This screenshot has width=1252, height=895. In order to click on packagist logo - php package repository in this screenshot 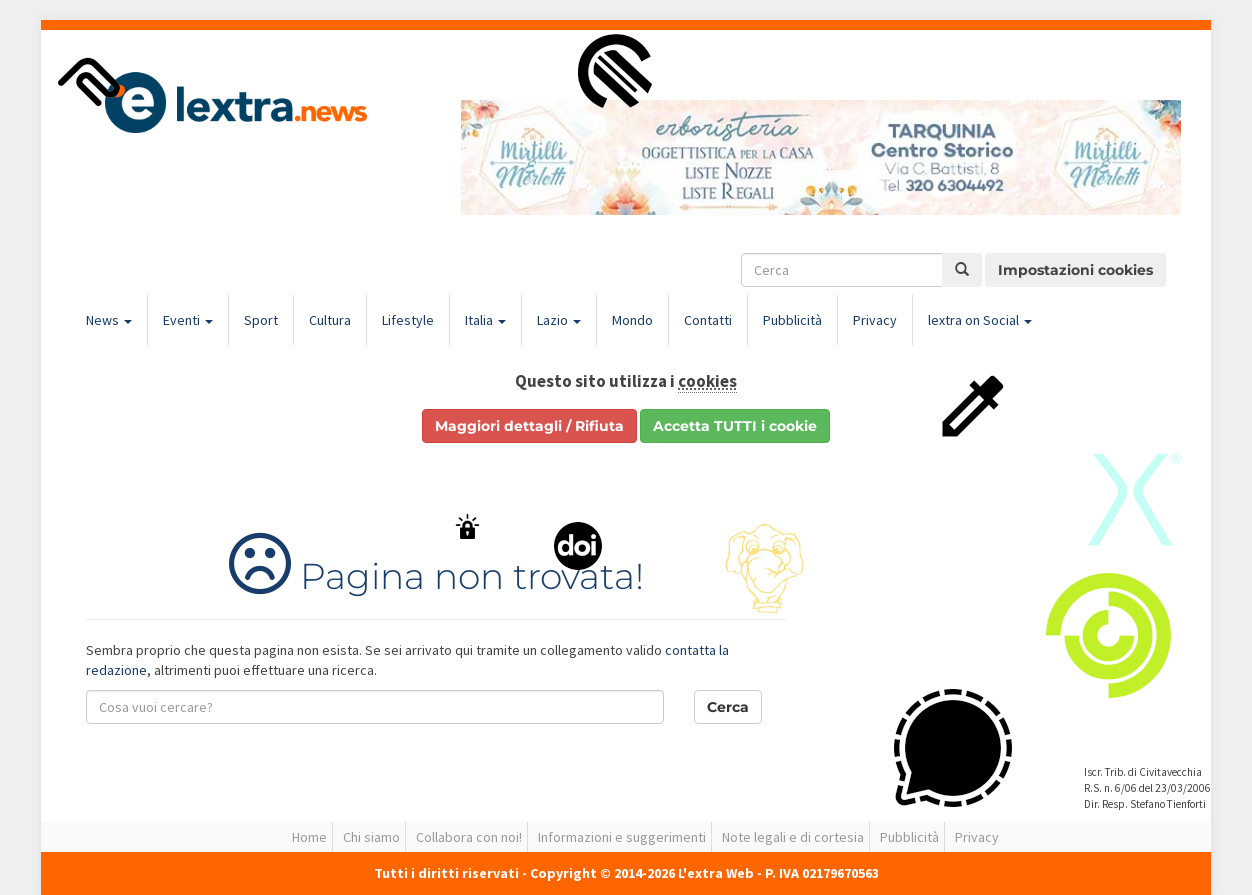, I will do `click(764, 568)`.